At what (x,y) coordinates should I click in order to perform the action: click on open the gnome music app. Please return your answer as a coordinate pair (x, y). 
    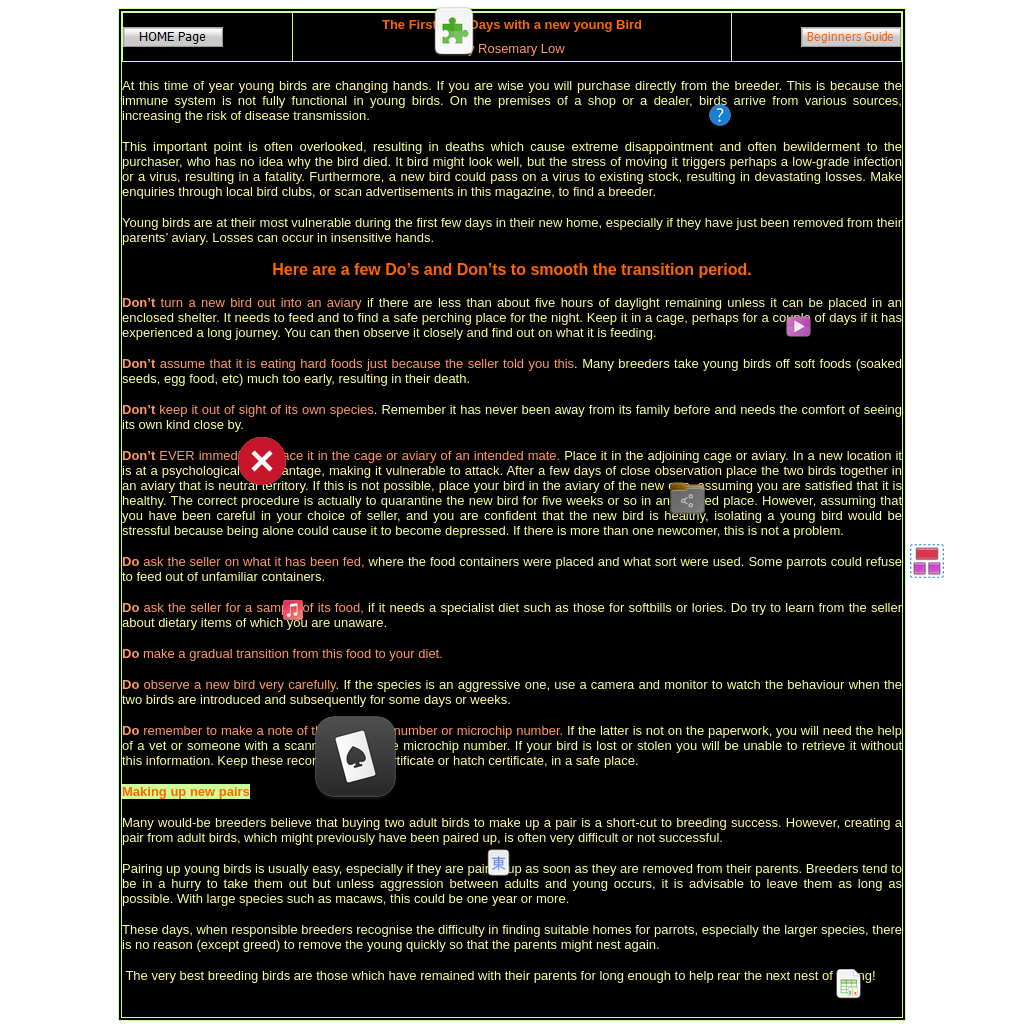
    Looking at the image, I should click on (293, 610).